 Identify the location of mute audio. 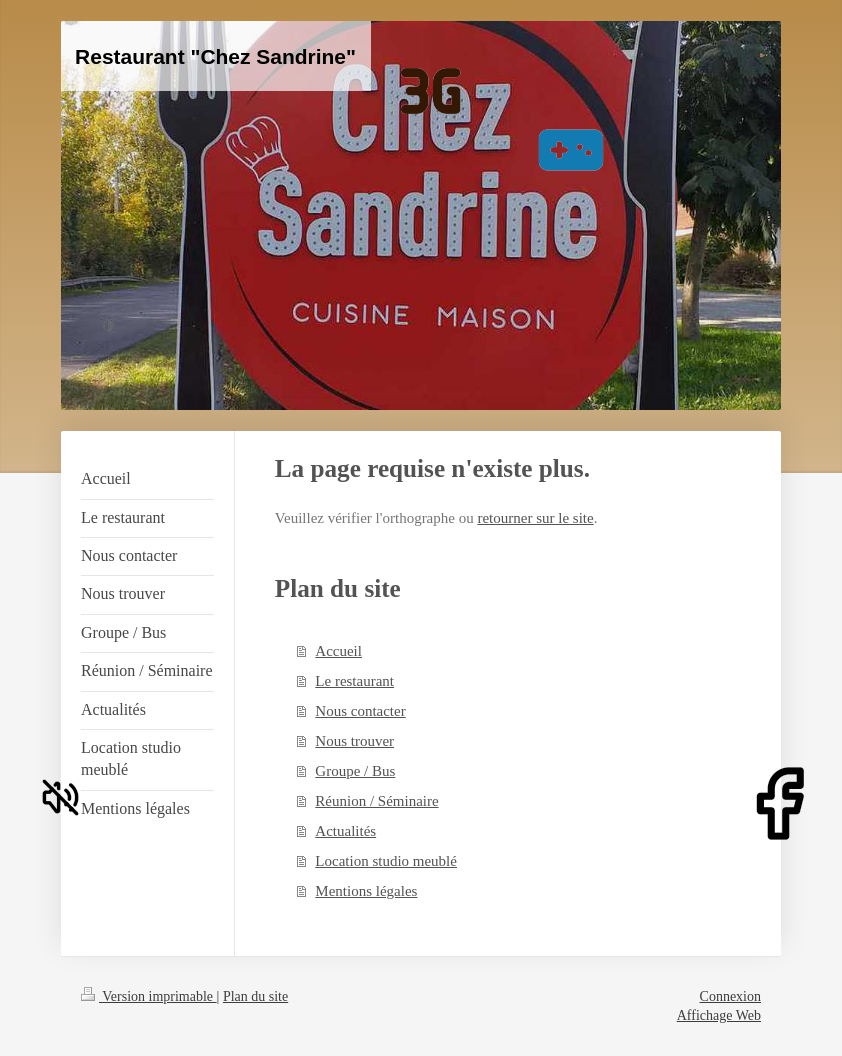
(60, 797).